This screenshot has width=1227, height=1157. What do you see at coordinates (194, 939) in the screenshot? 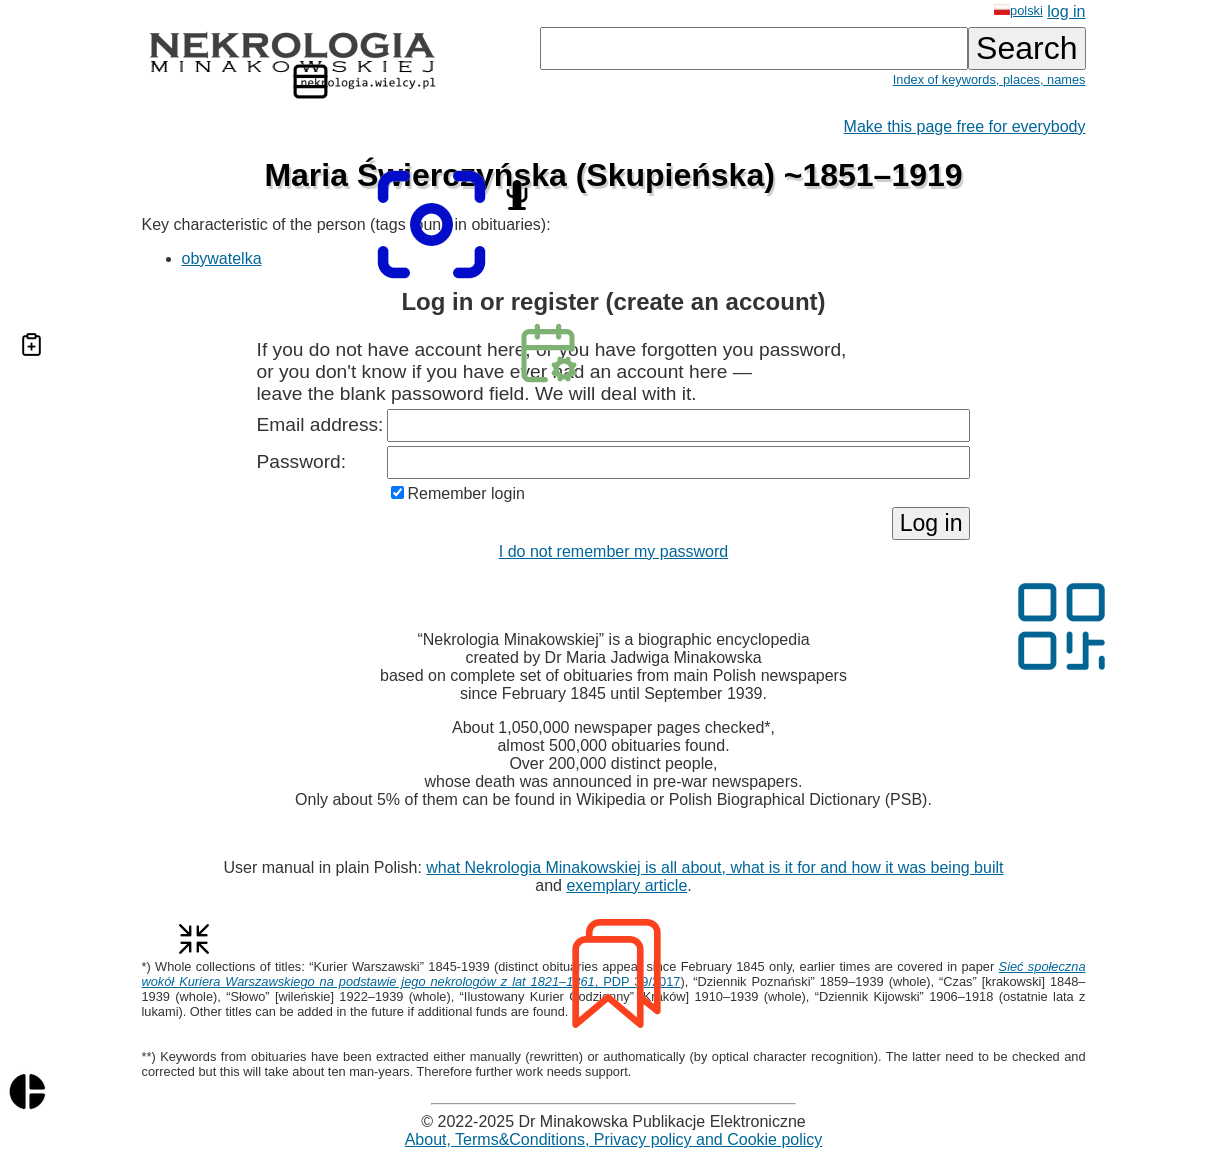
I see `exit fullscreen mode` at bounding box center [194, 939].